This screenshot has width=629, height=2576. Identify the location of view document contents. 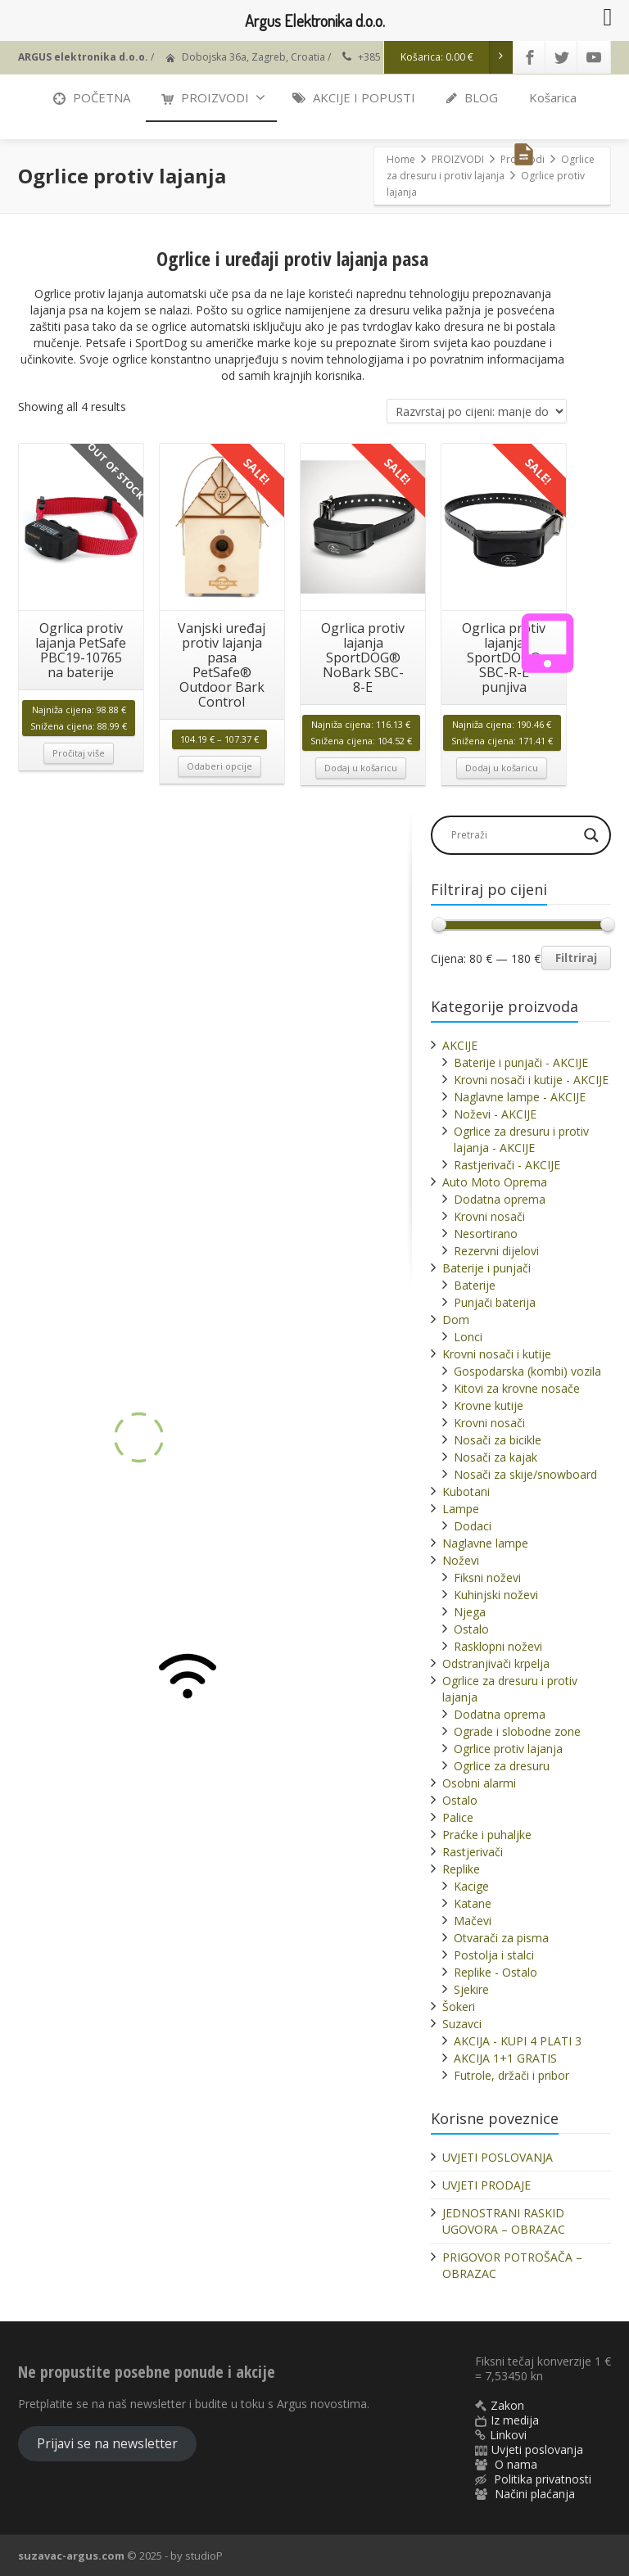
(523, 154).